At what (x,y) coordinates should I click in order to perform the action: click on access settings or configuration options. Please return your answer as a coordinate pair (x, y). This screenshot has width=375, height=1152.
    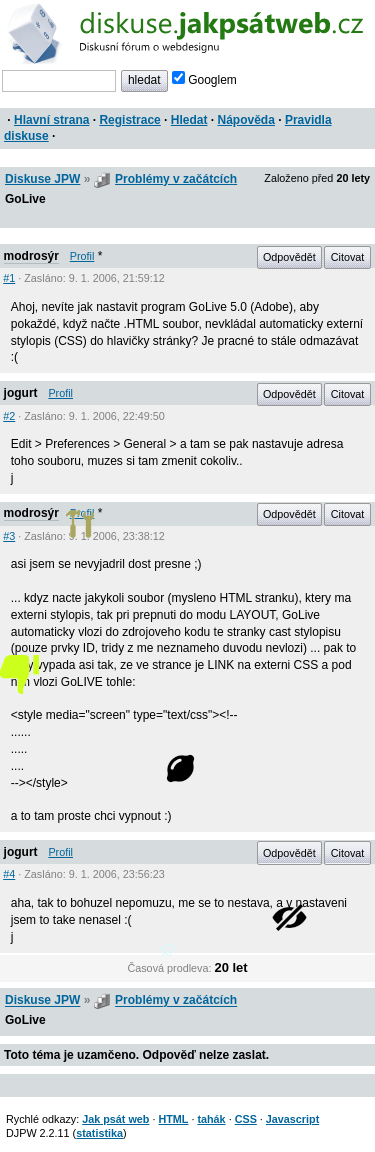
    Looking at the image, I should click on (80, 524).